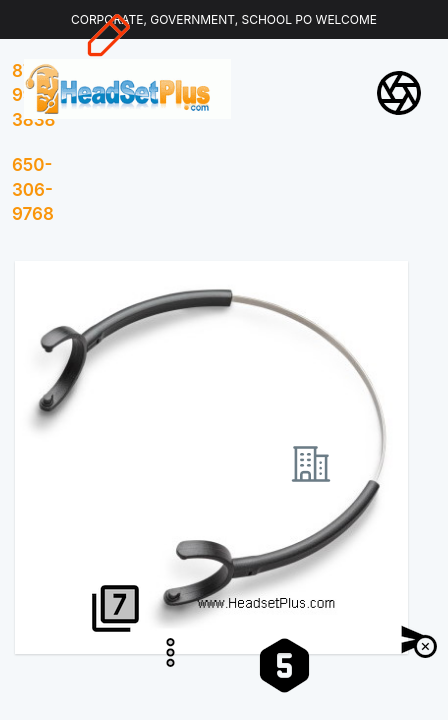  I want to click on indicates item number 7 in a numbered list or gallery, so click(115, 608).